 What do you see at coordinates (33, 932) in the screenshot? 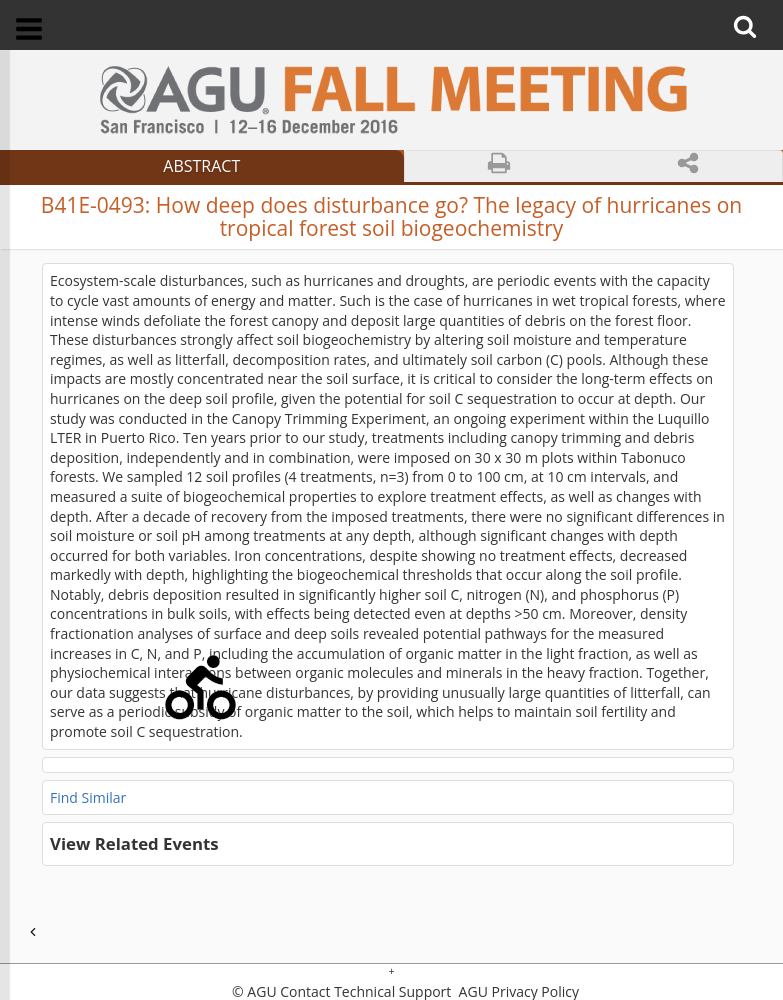
I see `go back to the previous screen` at bounding box center [33, 932].